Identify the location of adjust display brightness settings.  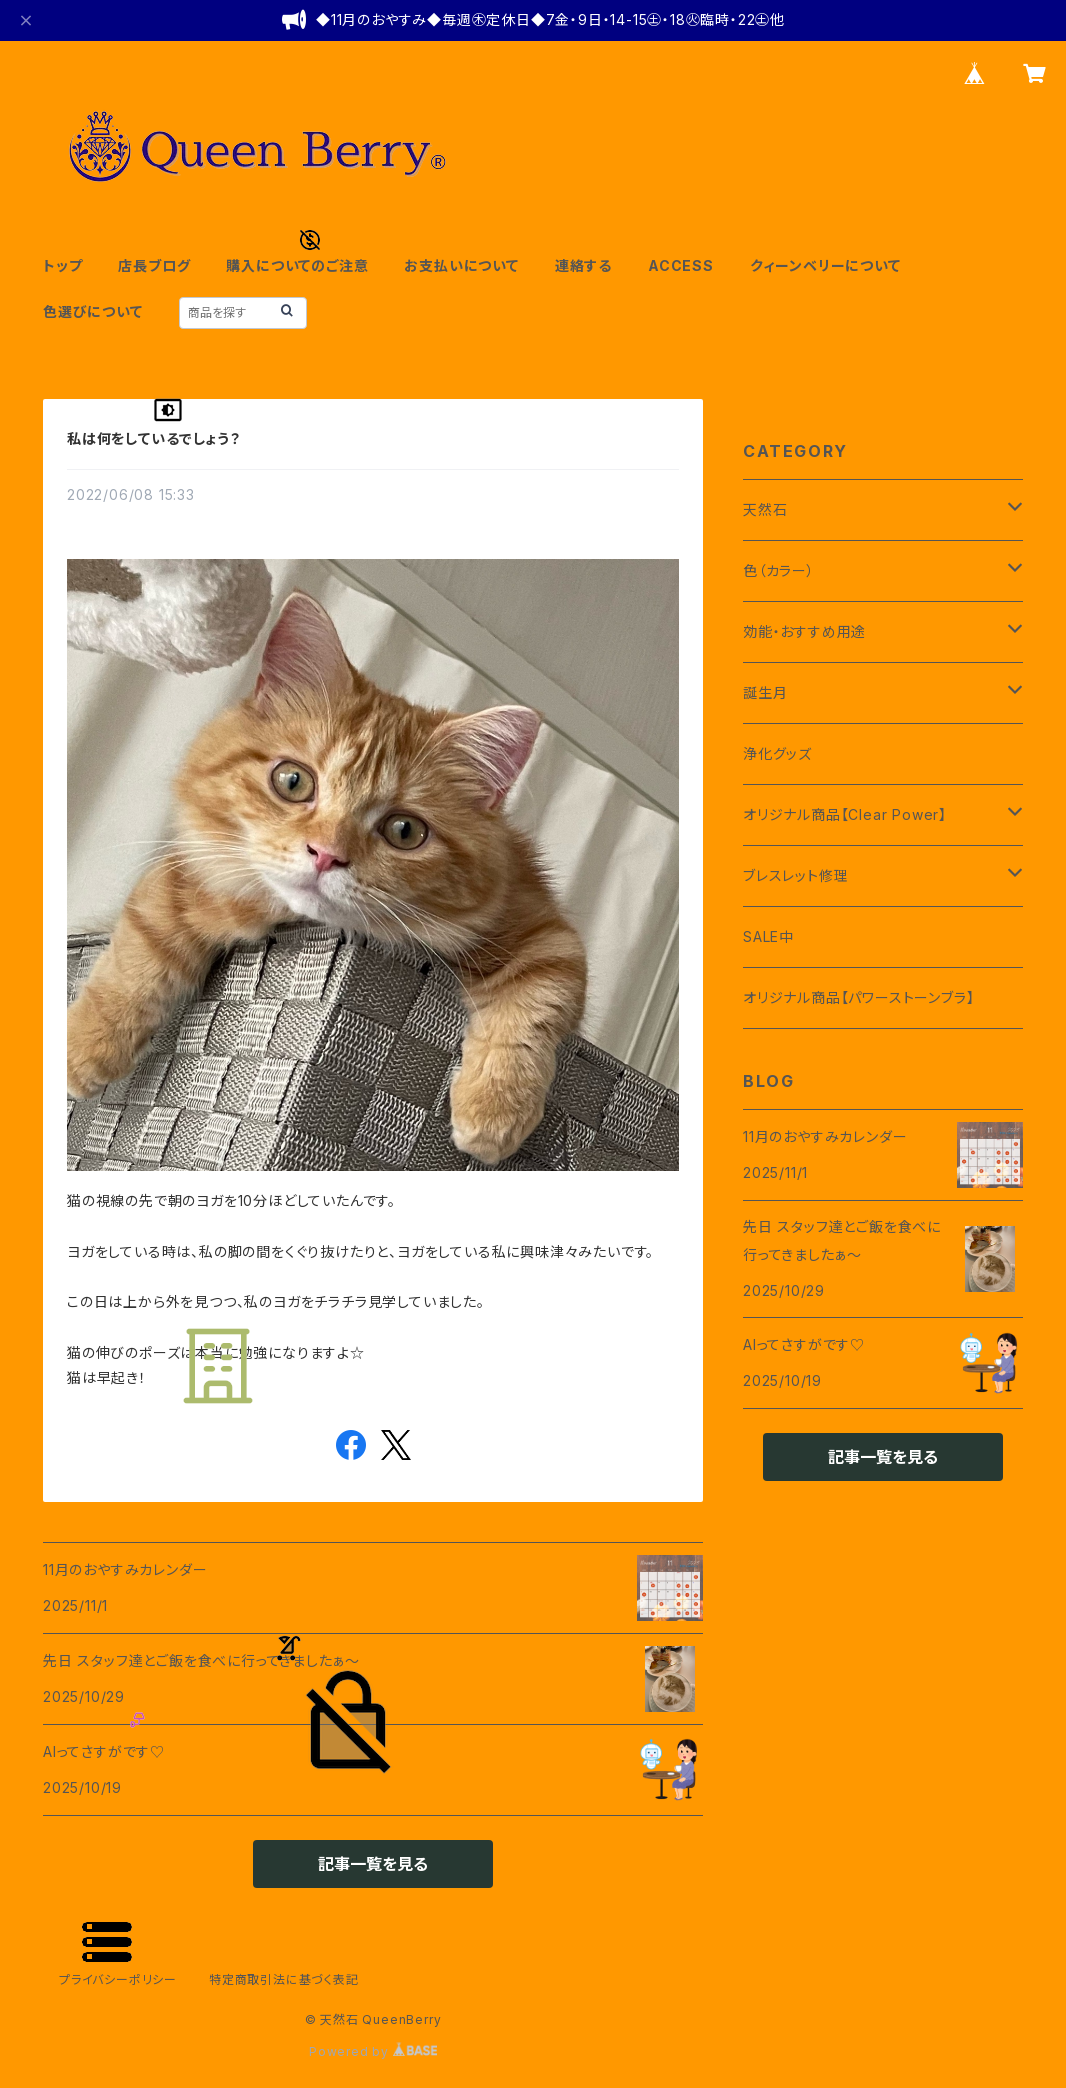
(168, 410).